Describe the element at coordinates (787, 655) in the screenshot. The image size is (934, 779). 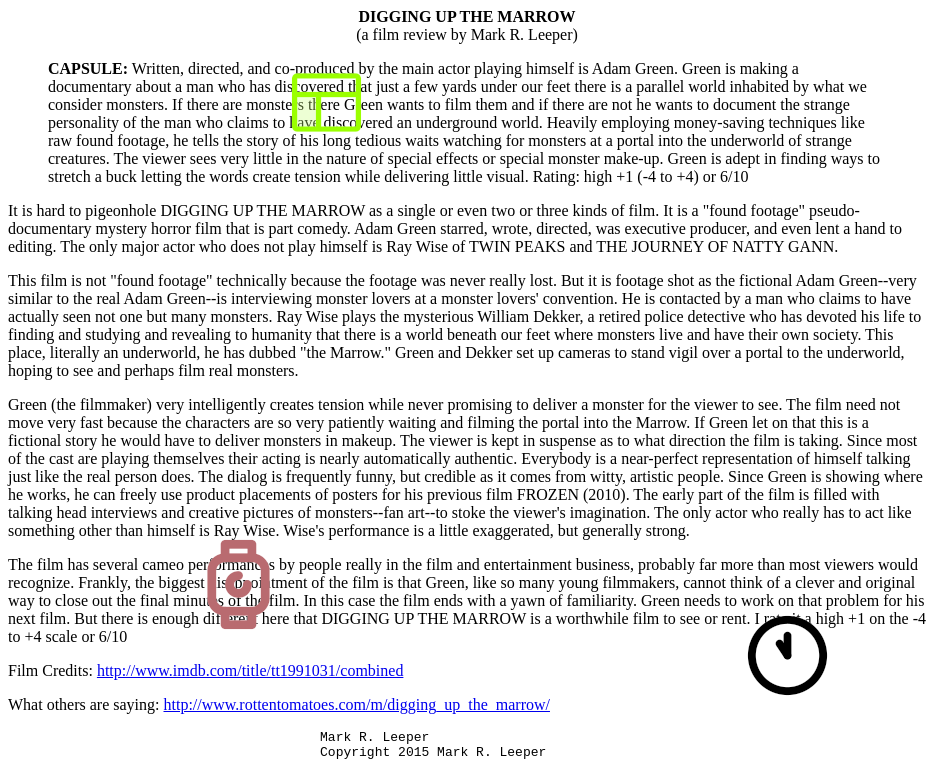
I see `indicates the current time (11 o'clock)` at that location.